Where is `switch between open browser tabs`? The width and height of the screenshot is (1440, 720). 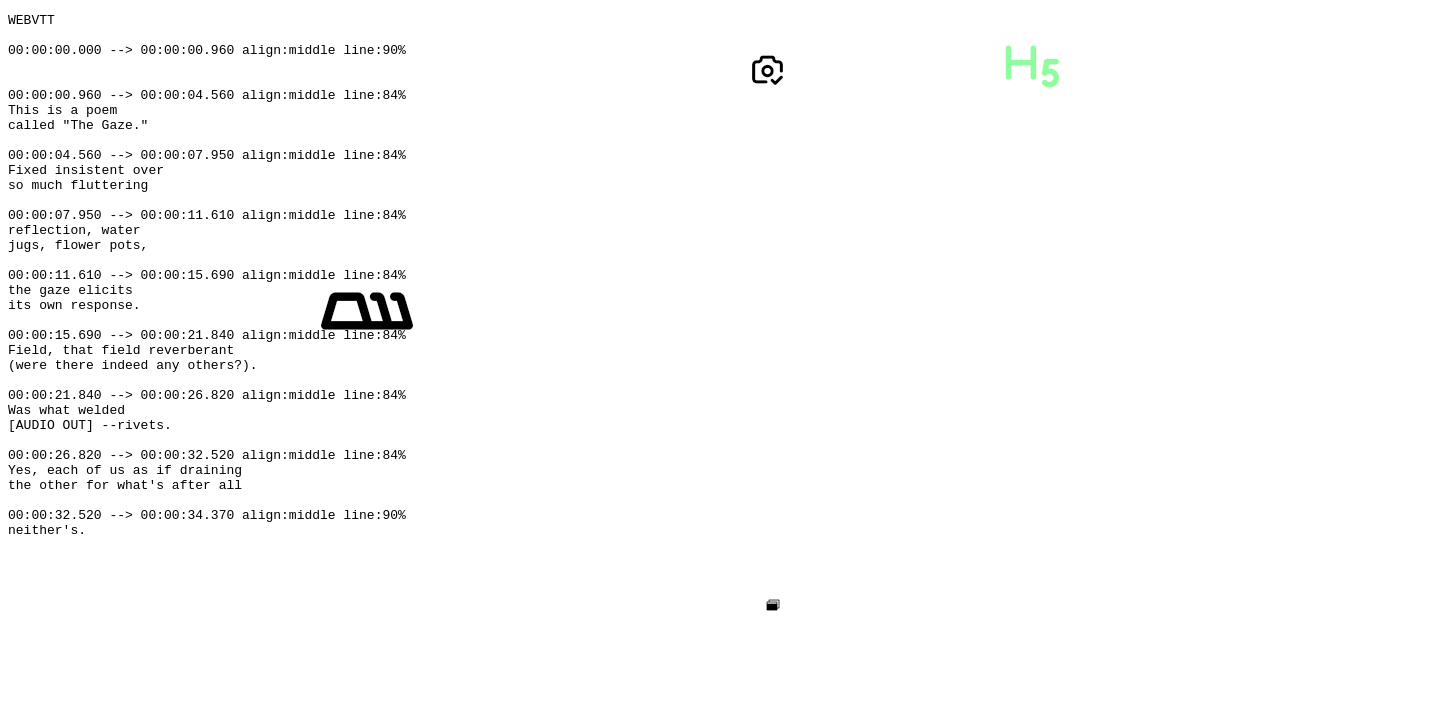 switch between open browser tabs is located at coordinates (367, 311).